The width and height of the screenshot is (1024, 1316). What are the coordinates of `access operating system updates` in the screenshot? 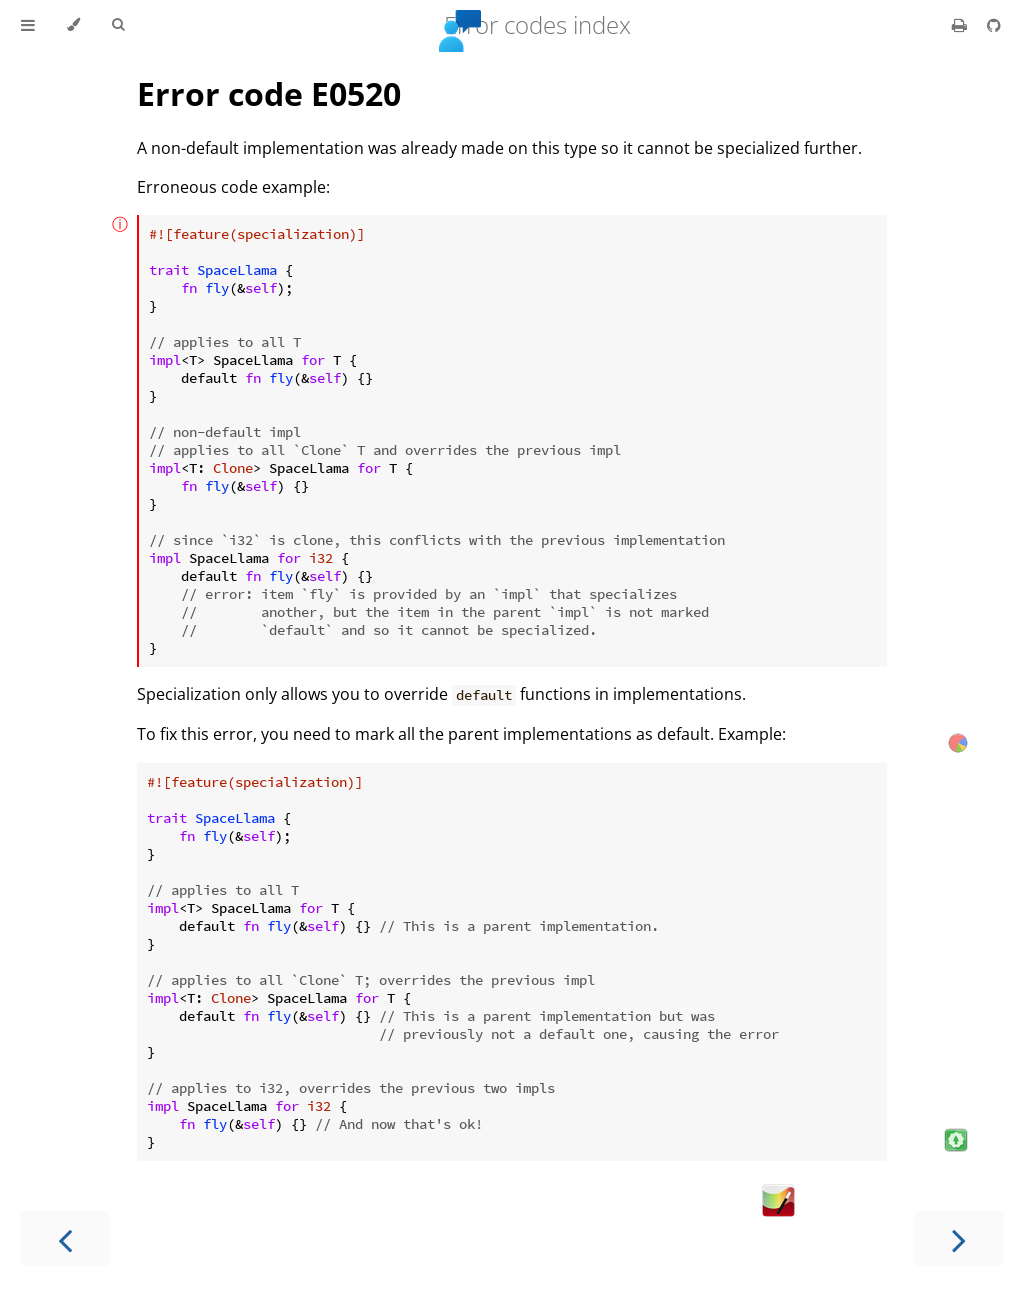 It's located at (956, 1140).